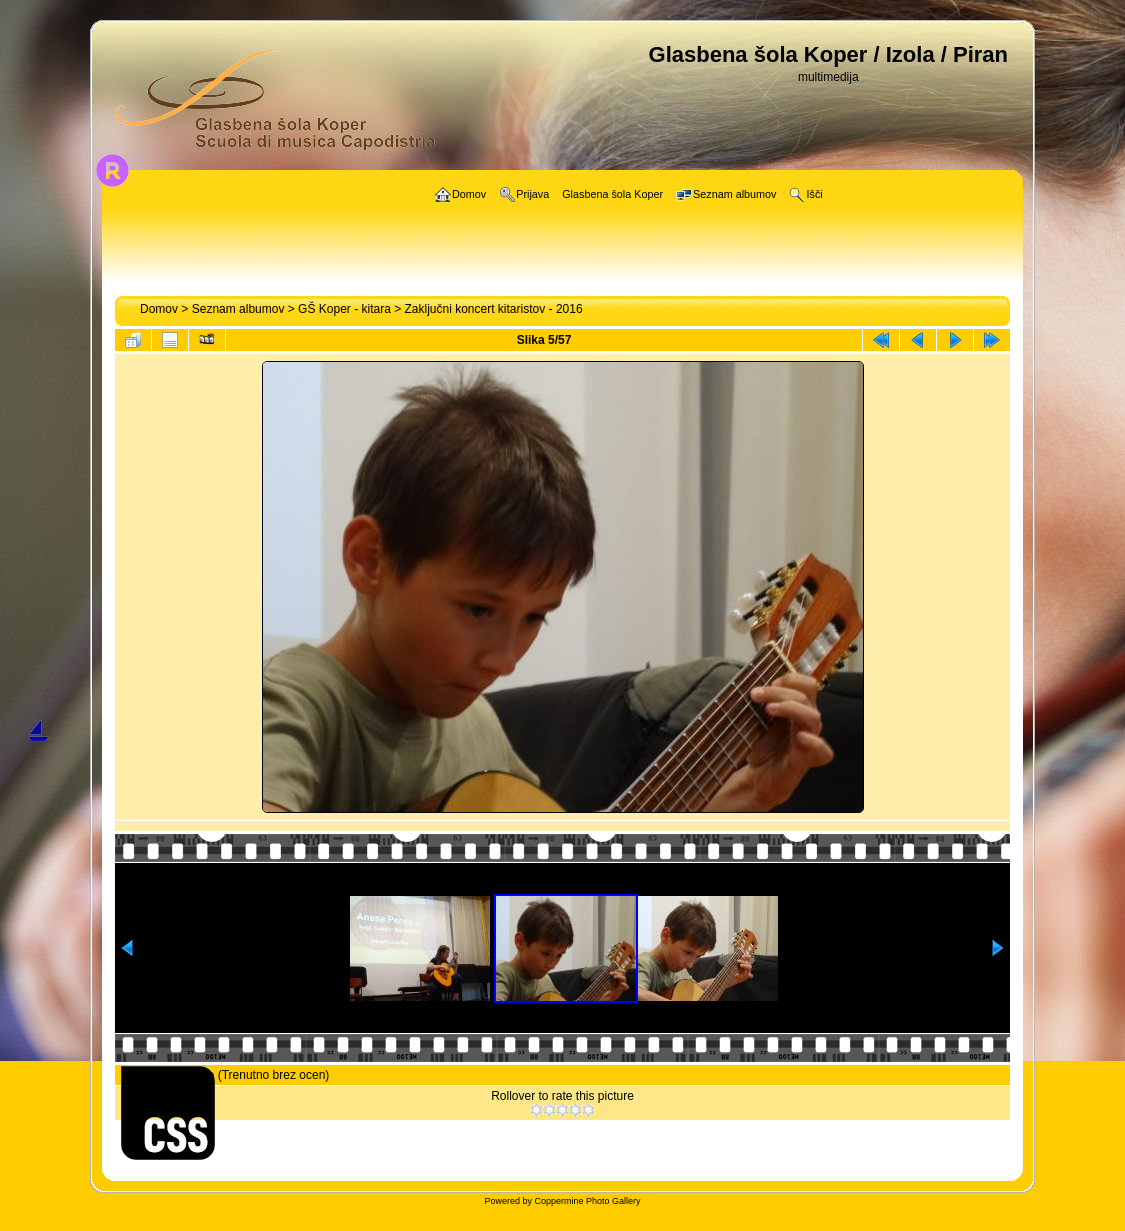 Image resolution: width=1125 pixels, height=1231 pixels. What do you see at coordinates (168, 1113) in the screenshot?
I see `CSS programming language logo` at bounding box center [168, 1113].